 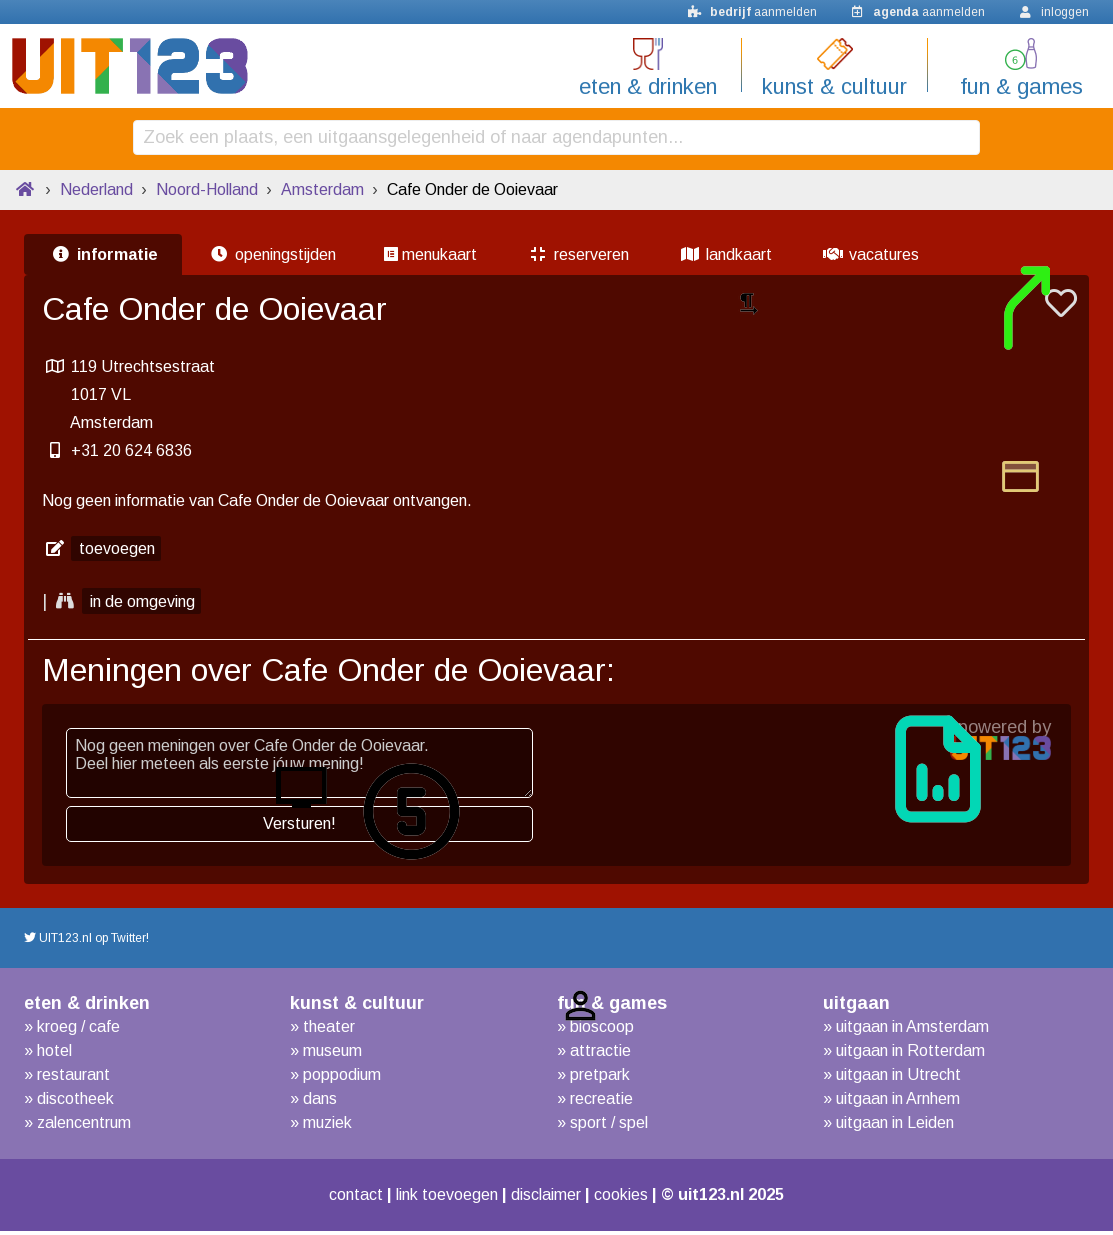 I want to click on step 5 in a multi-step process, so click(x=411, y=811).